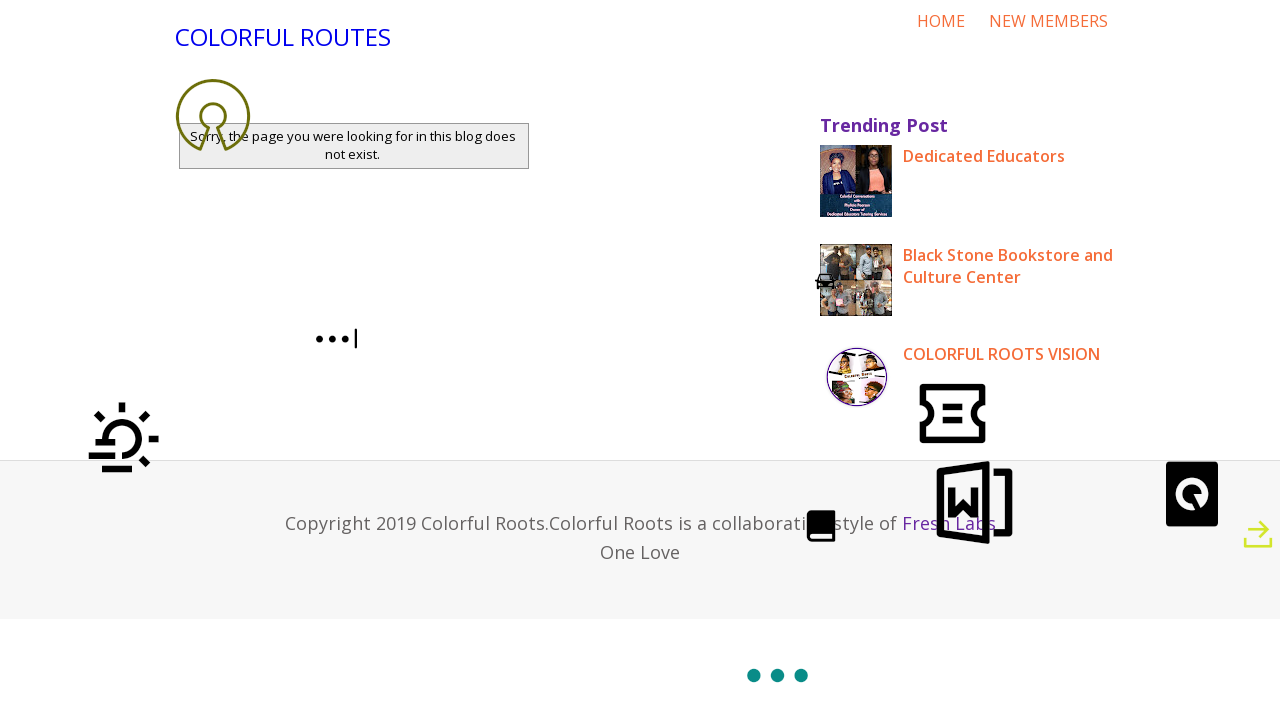 The width and height of the screenshot is (1280, 720). Describe the element at coordinates (122, 439) in the screenshot. I see `indicates foggy or hazy weather conditions` at that location.